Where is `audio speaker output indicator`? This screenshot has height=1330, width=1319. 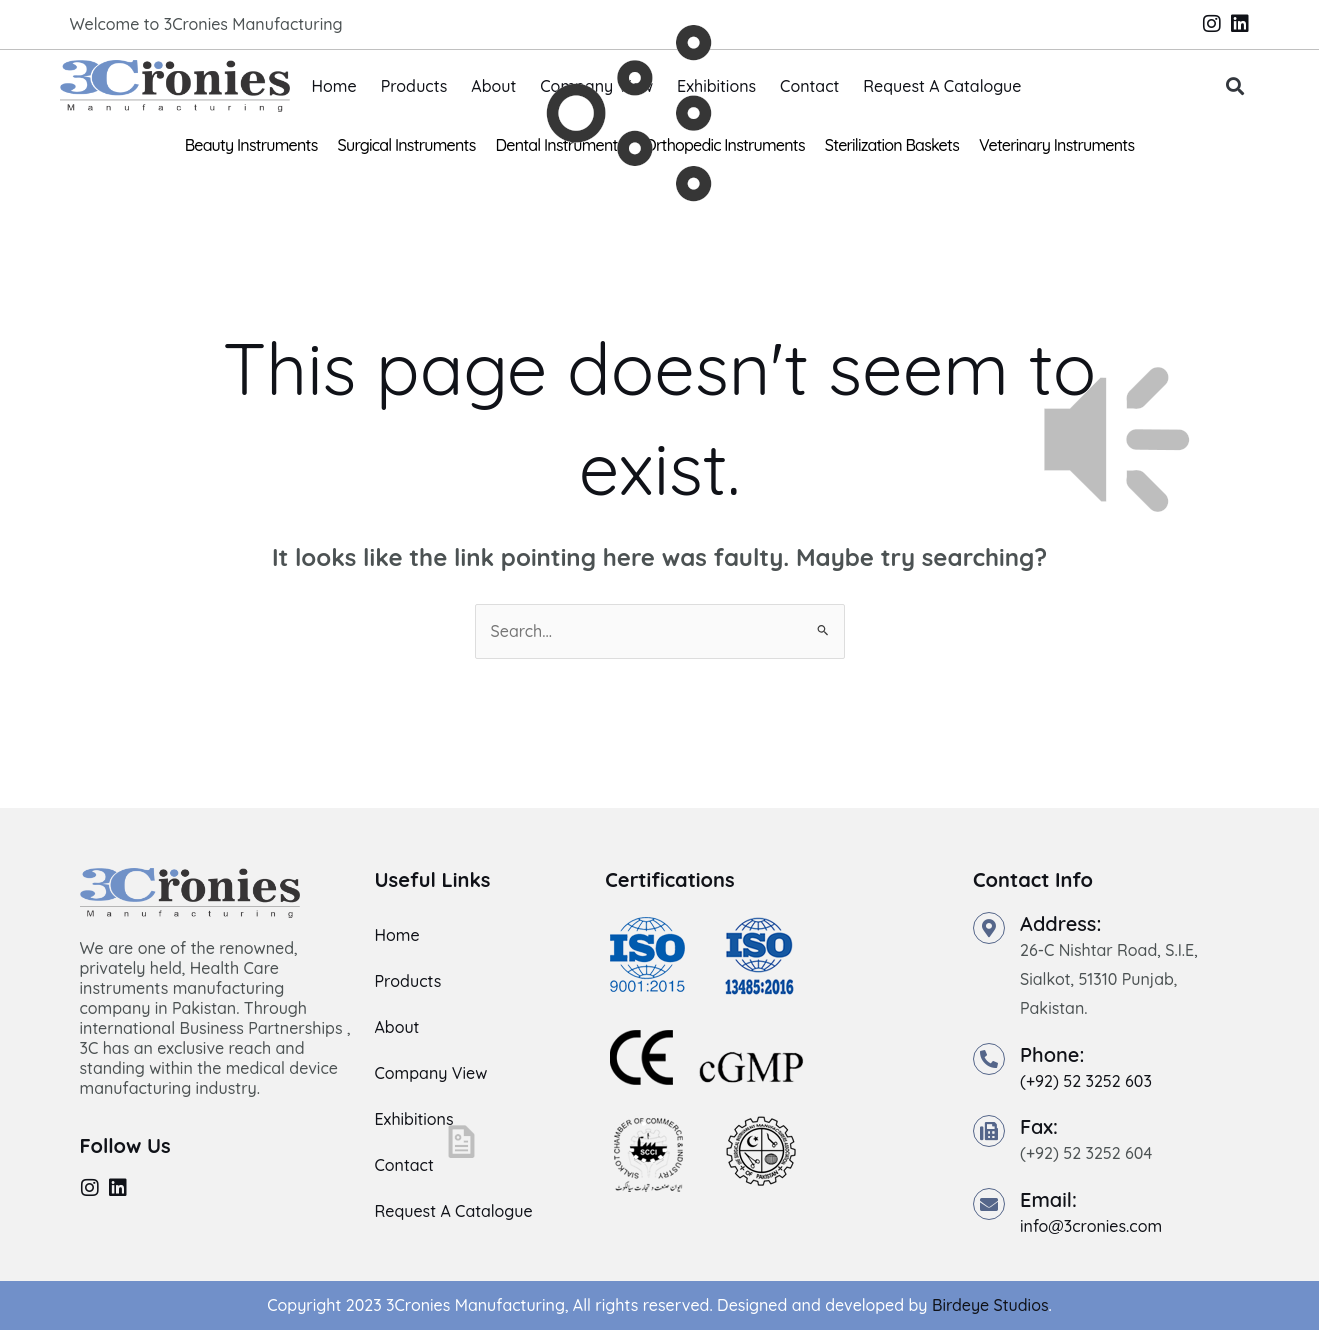
audio speaker output indicator is located at coordinates (1116, 439).